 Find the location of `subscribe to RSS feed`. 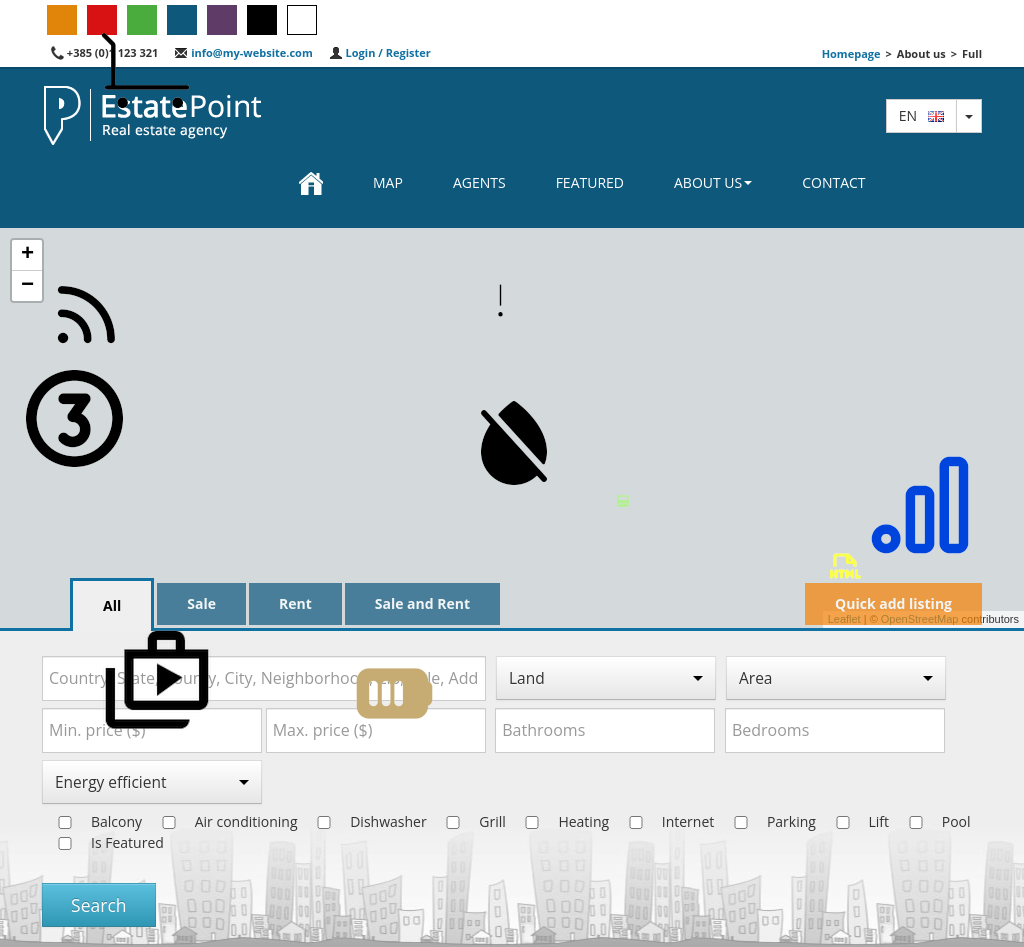

subscribe to RSS feed is located at coordinates (82, 318).